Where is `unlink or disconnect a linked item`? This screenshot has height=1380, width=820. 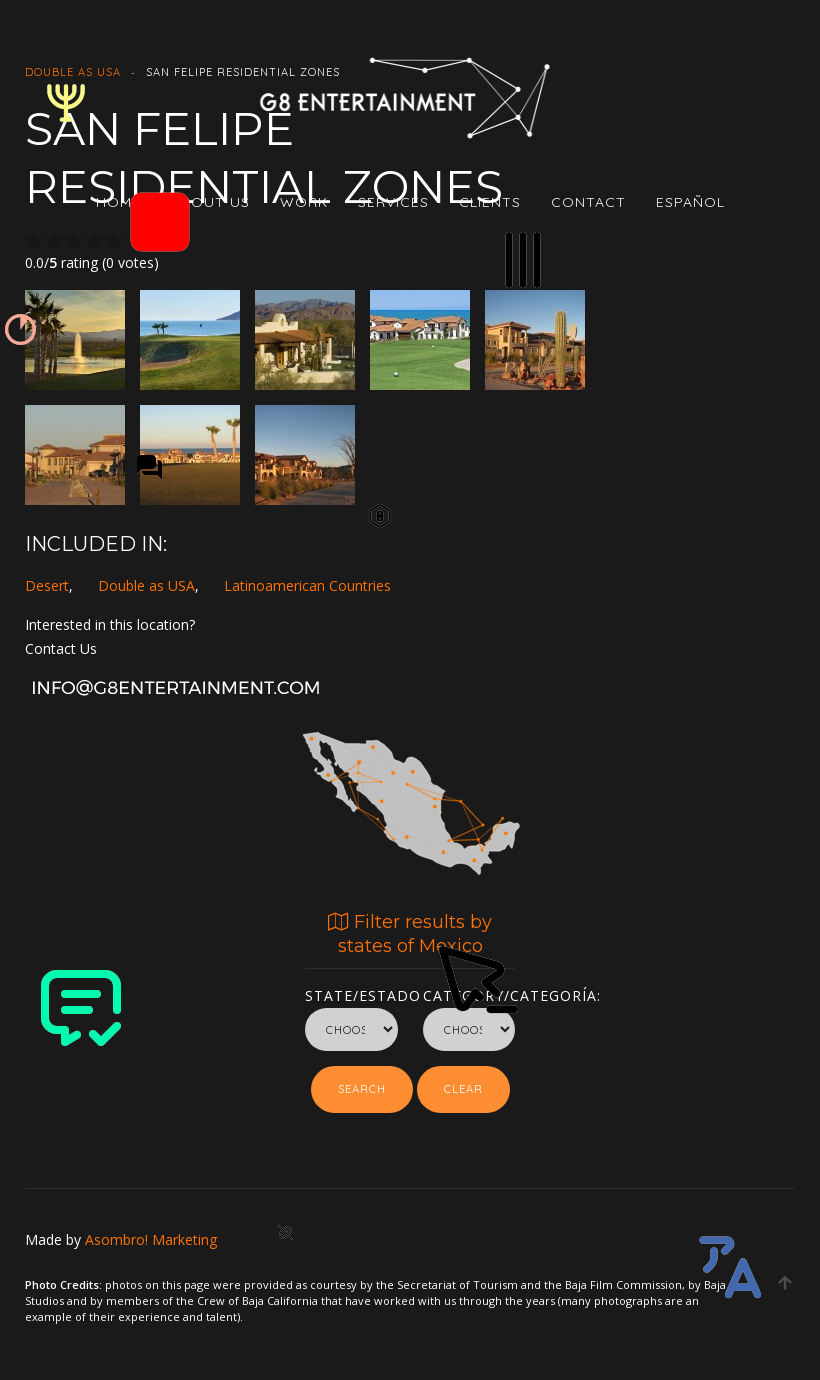
unlink or disconnect a linked item is located at coordinates (285, 1232).